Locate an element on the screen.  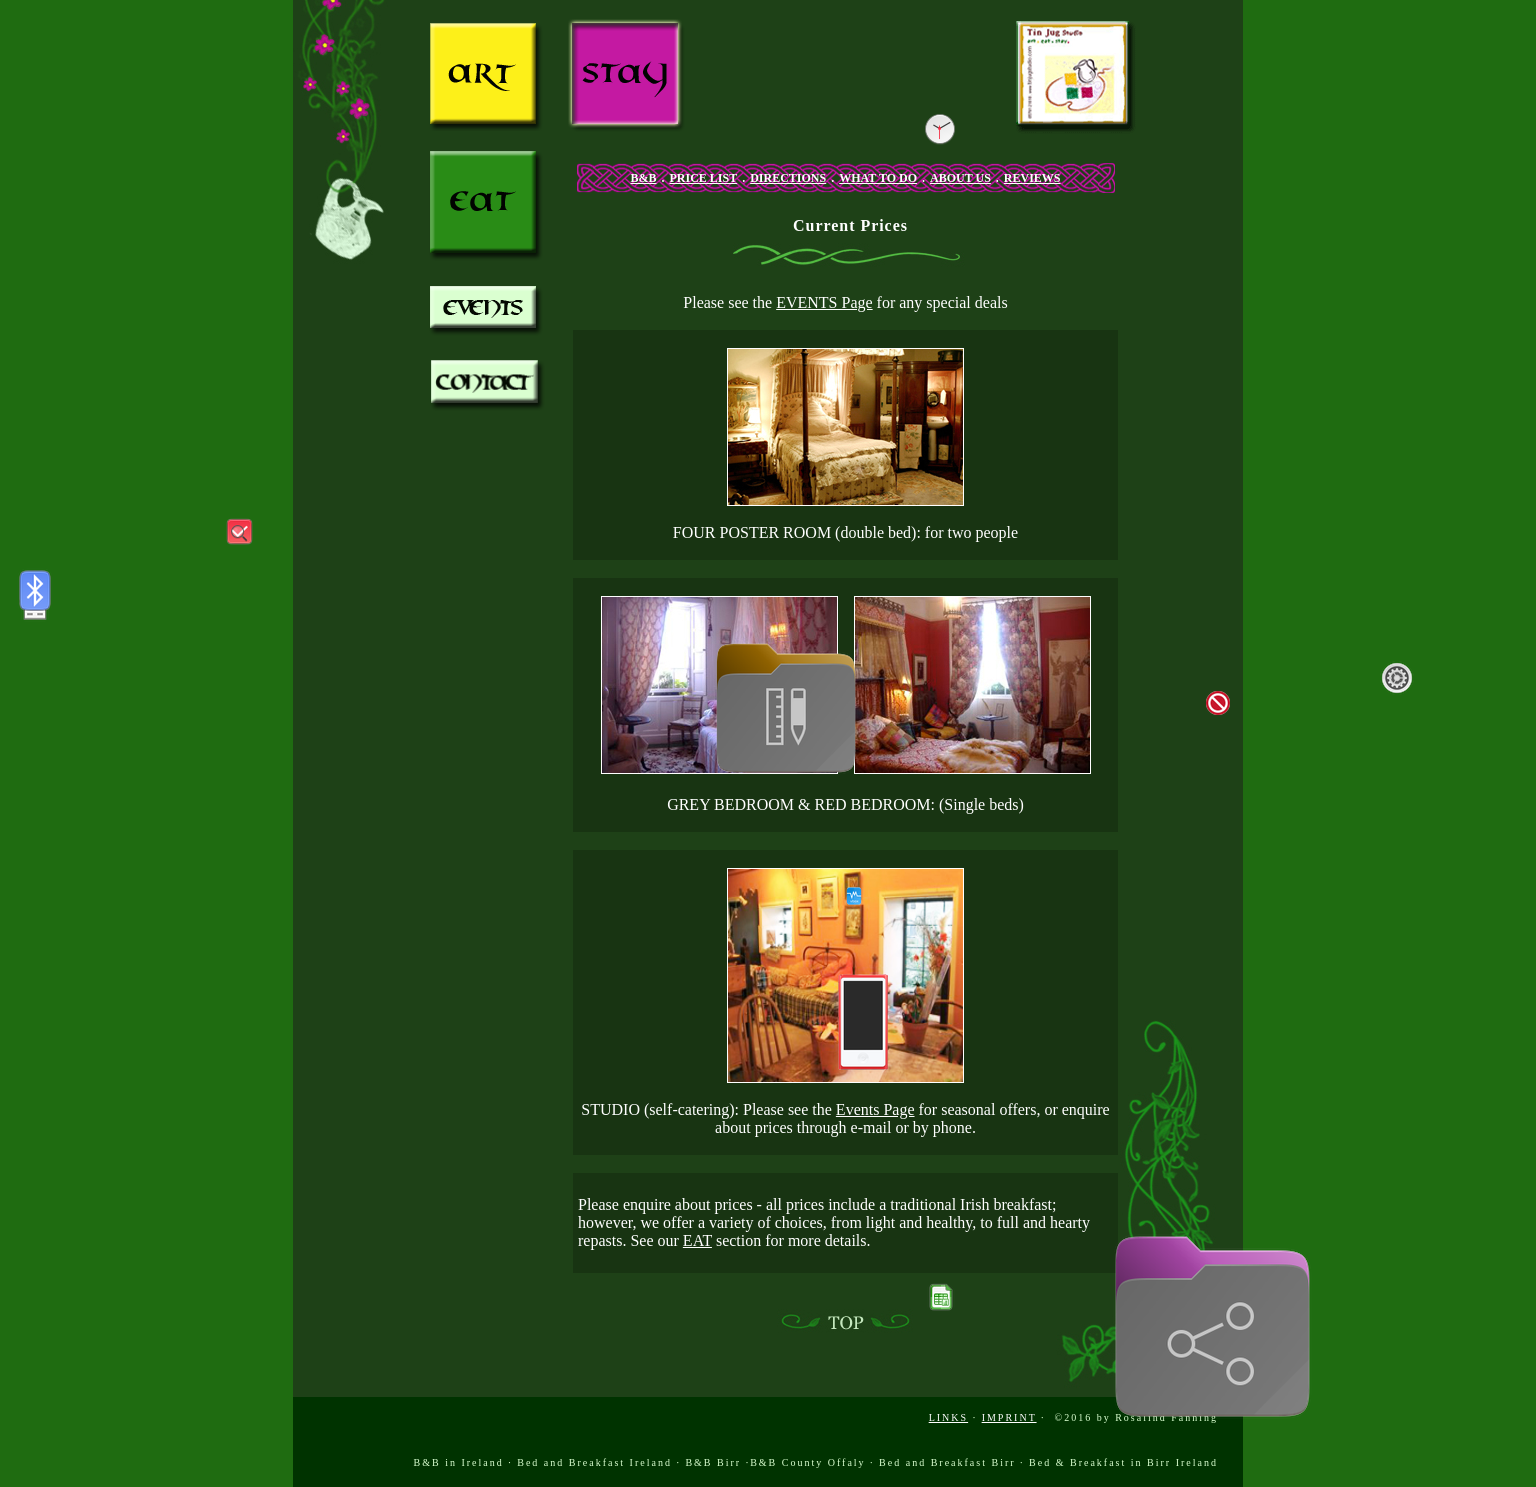
a connected bluetooth device is located at coordinates (35, 595).